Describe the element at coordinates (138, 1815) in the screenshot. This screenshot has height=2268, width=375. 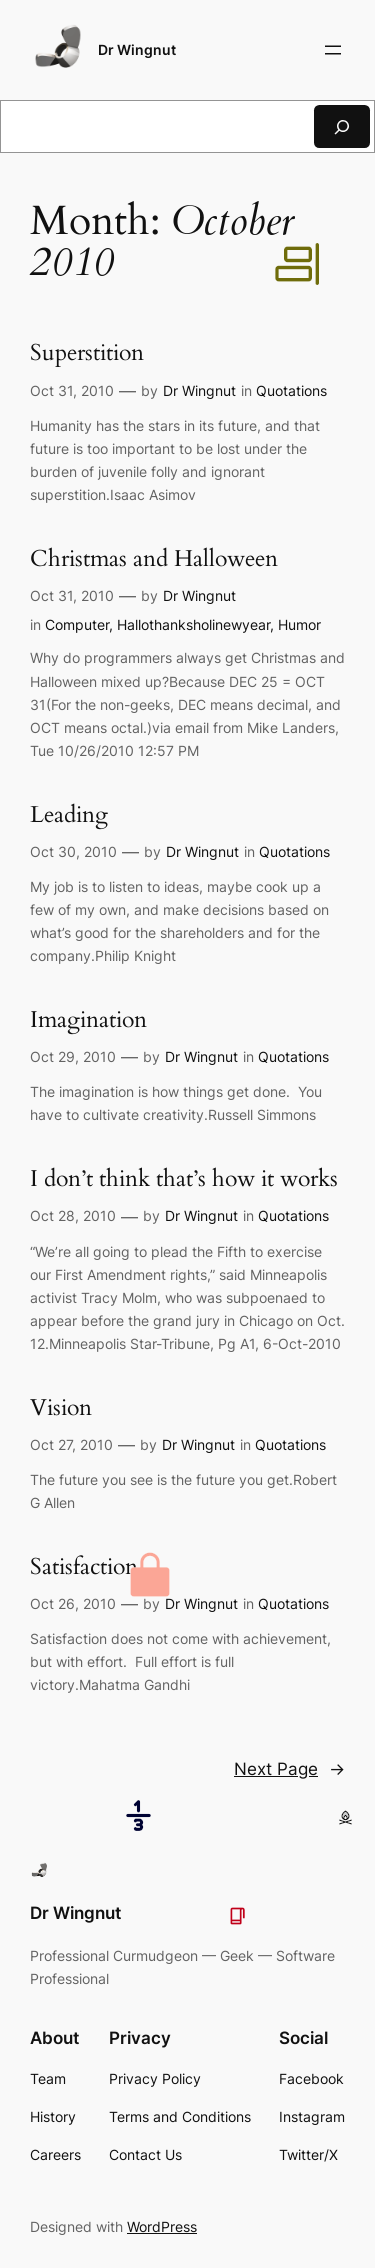
I see `fraction or division calculation tool` at that location.